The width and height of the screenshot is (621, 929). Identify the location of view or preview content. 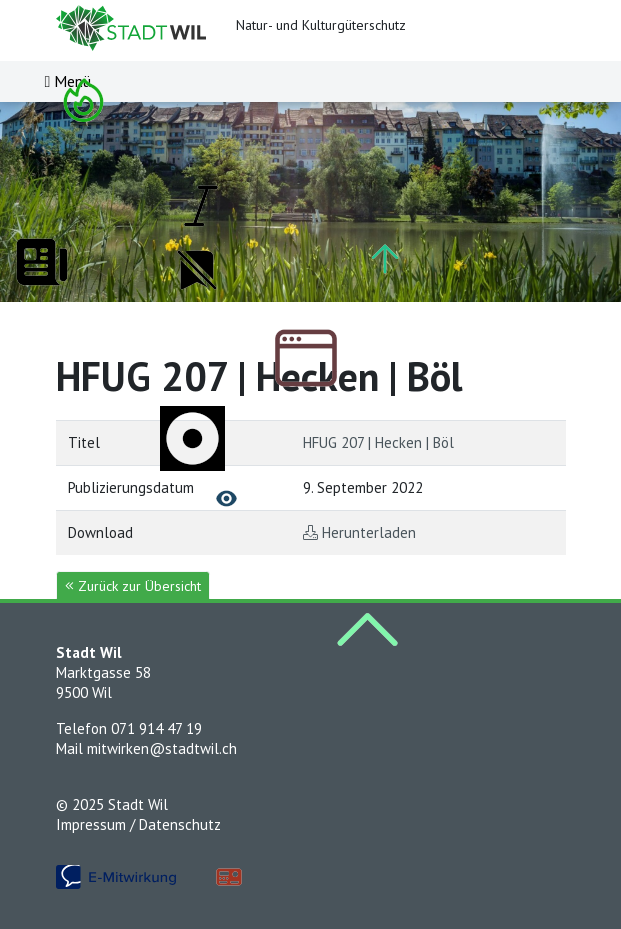
(226, 498).